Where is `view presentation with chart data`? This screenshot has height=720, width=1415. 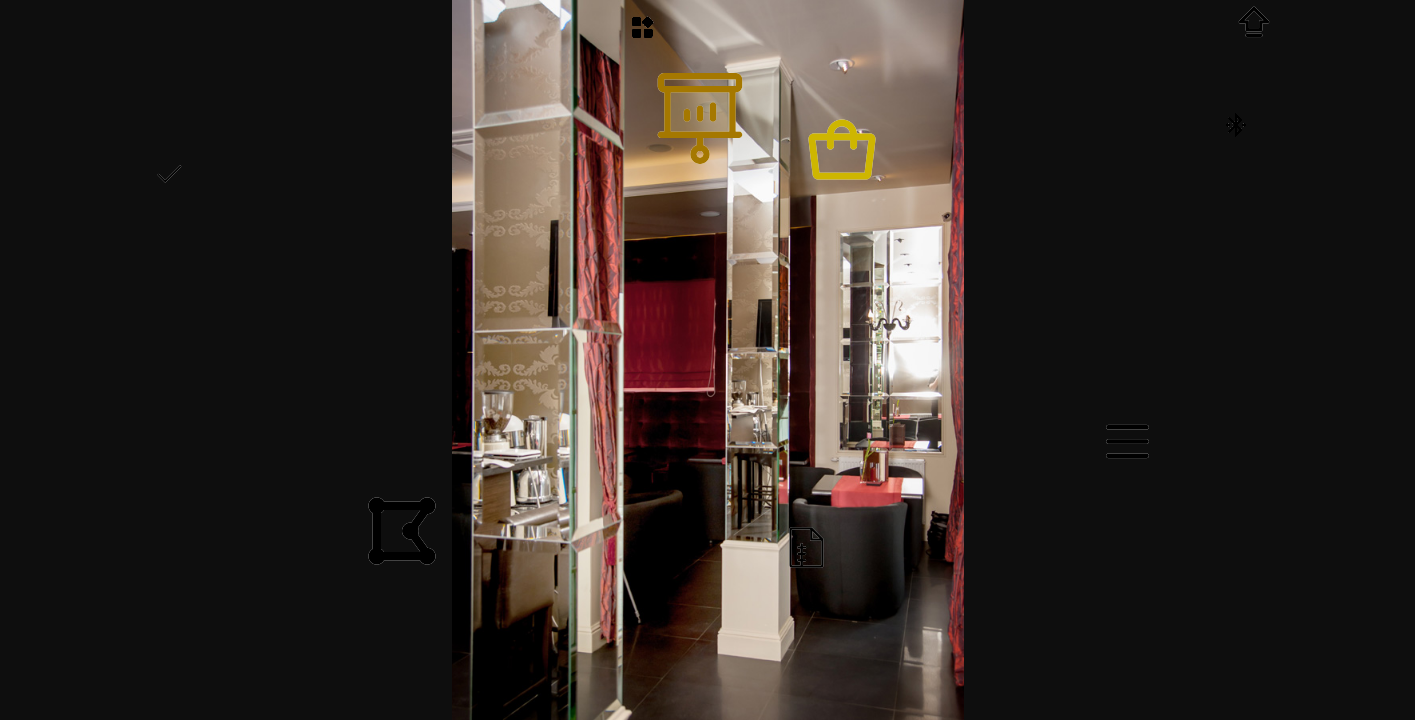 view presentation with chart data is located at coordinates (700, 112).